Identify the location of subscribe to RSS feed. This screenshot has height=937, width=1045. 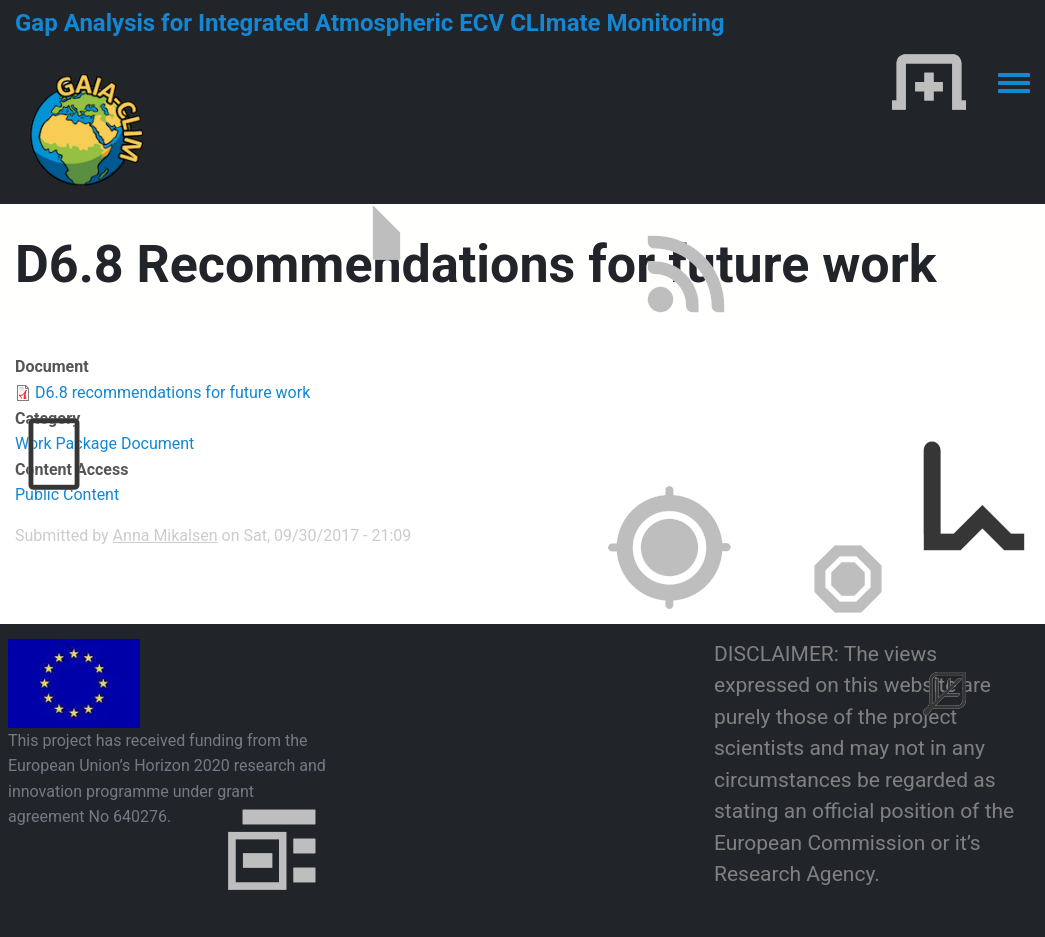
(686, 274).